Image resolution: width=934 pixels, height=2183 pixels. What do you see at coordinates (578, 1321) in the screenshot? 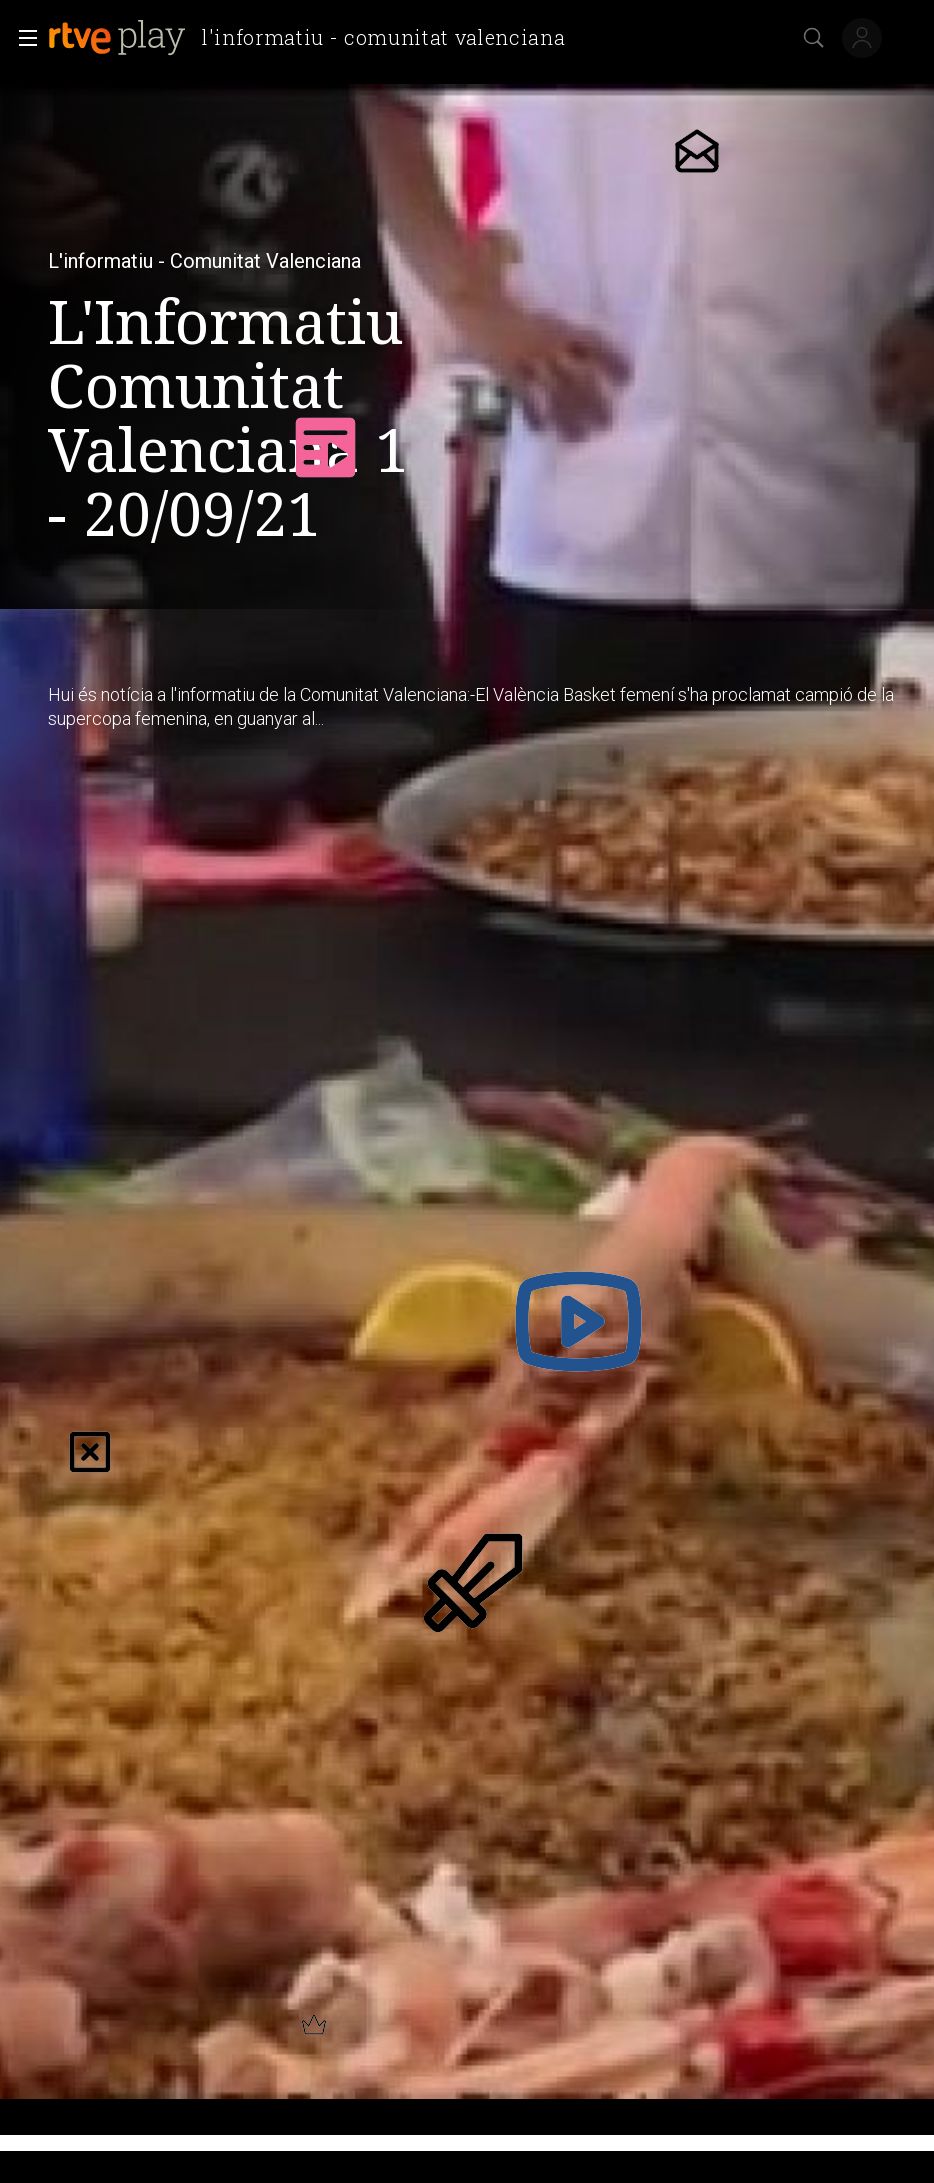
I see `open YouTube app` at bounding box center [578, 1321].